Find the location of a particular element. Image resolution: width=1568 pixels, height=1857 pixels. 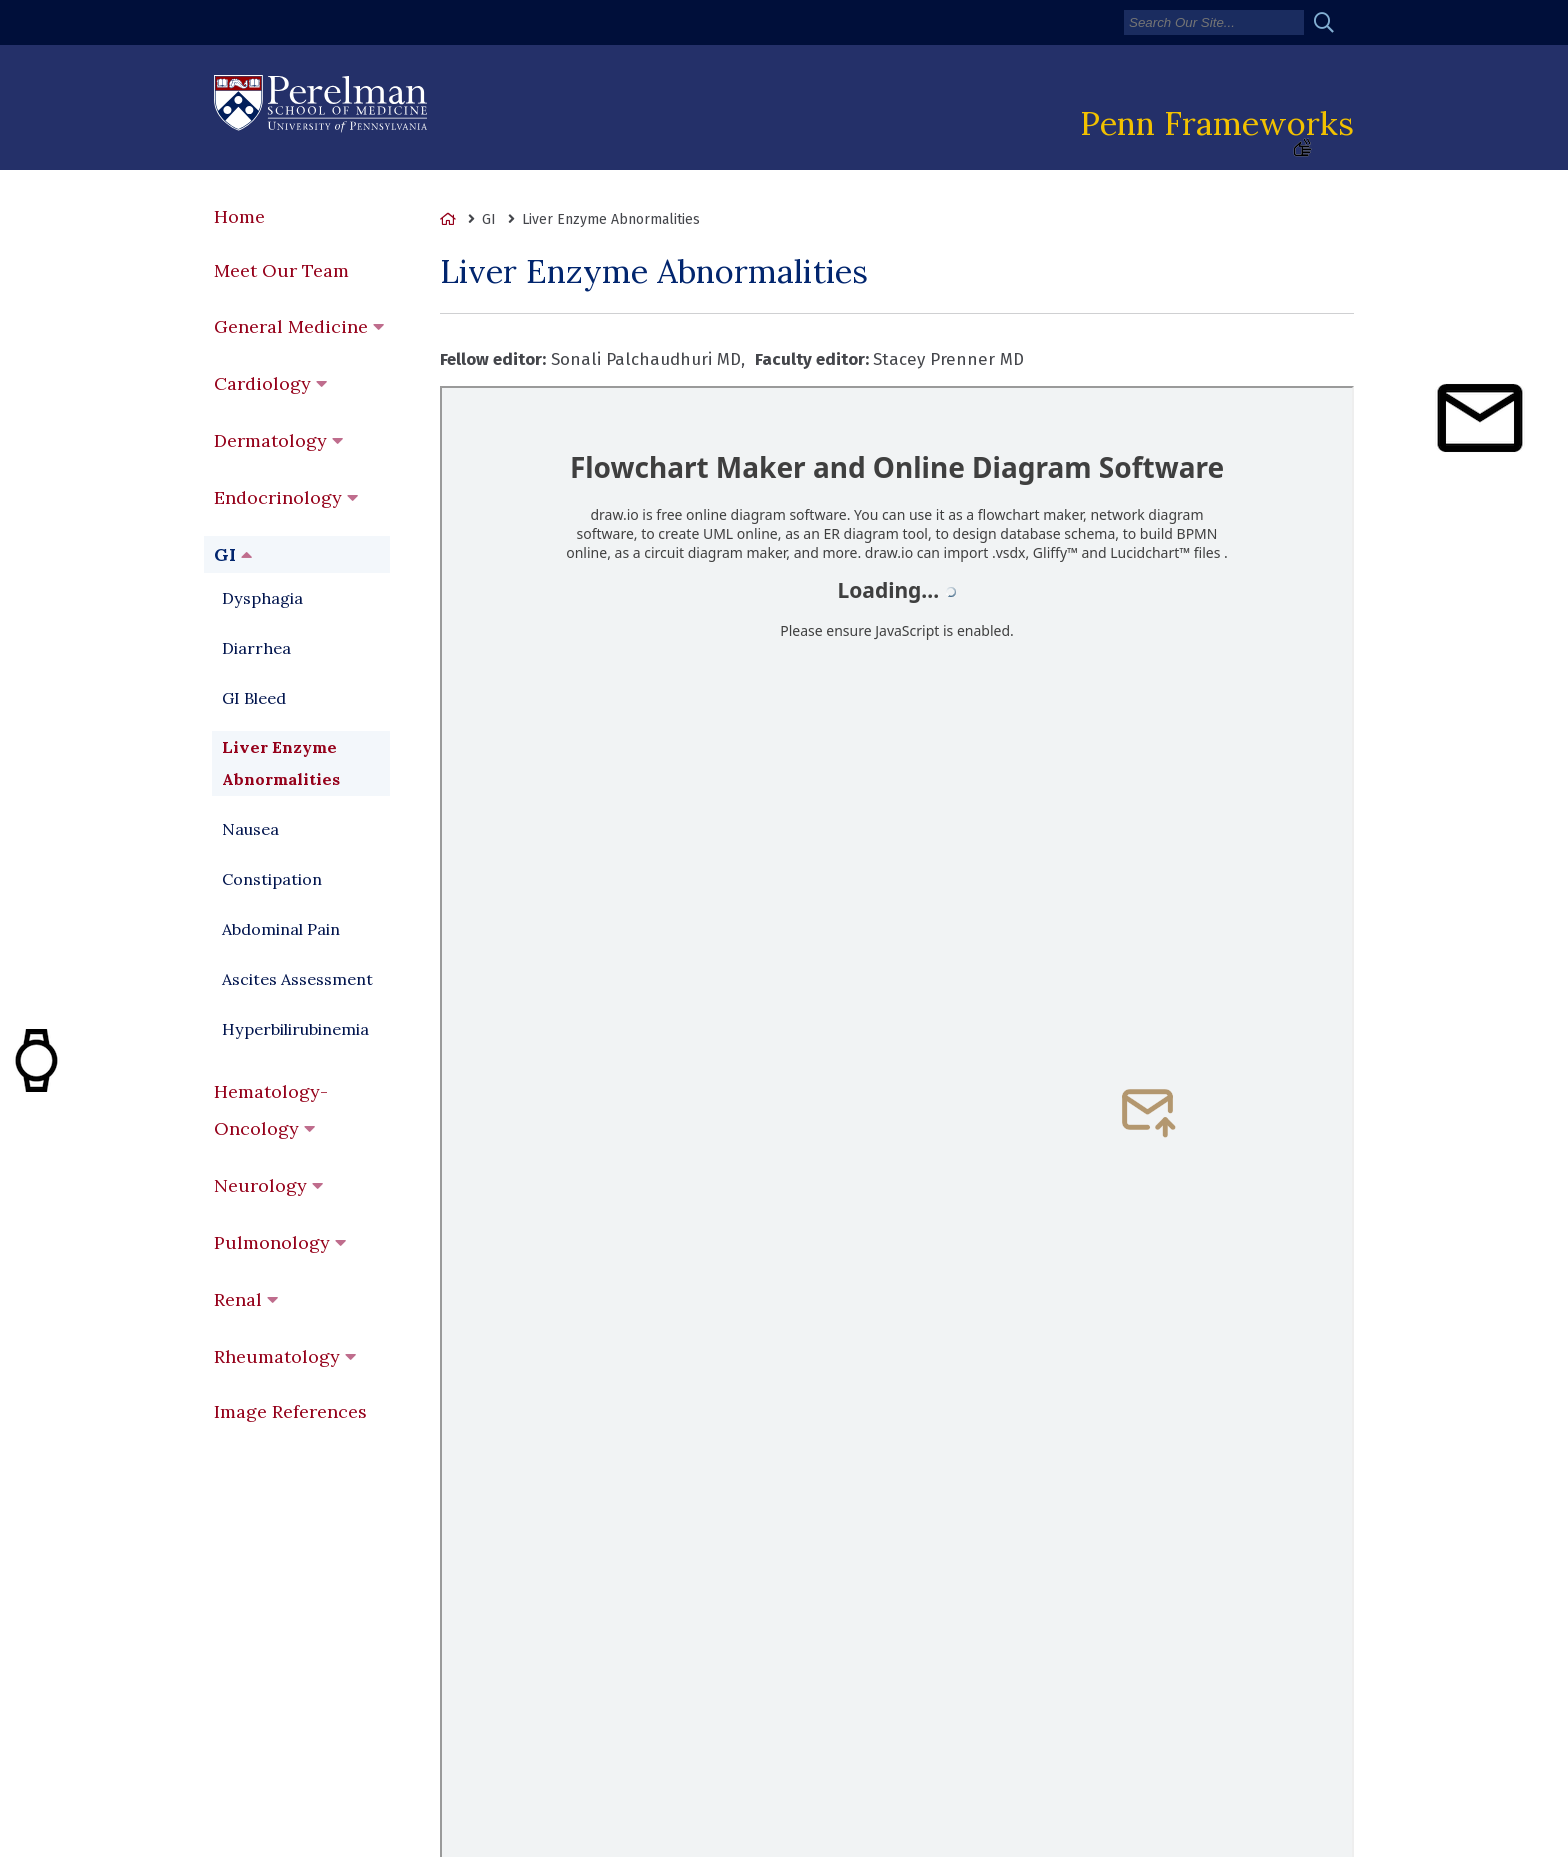

access smartwatch settings or companion app is located at coordinates (36, 1060).